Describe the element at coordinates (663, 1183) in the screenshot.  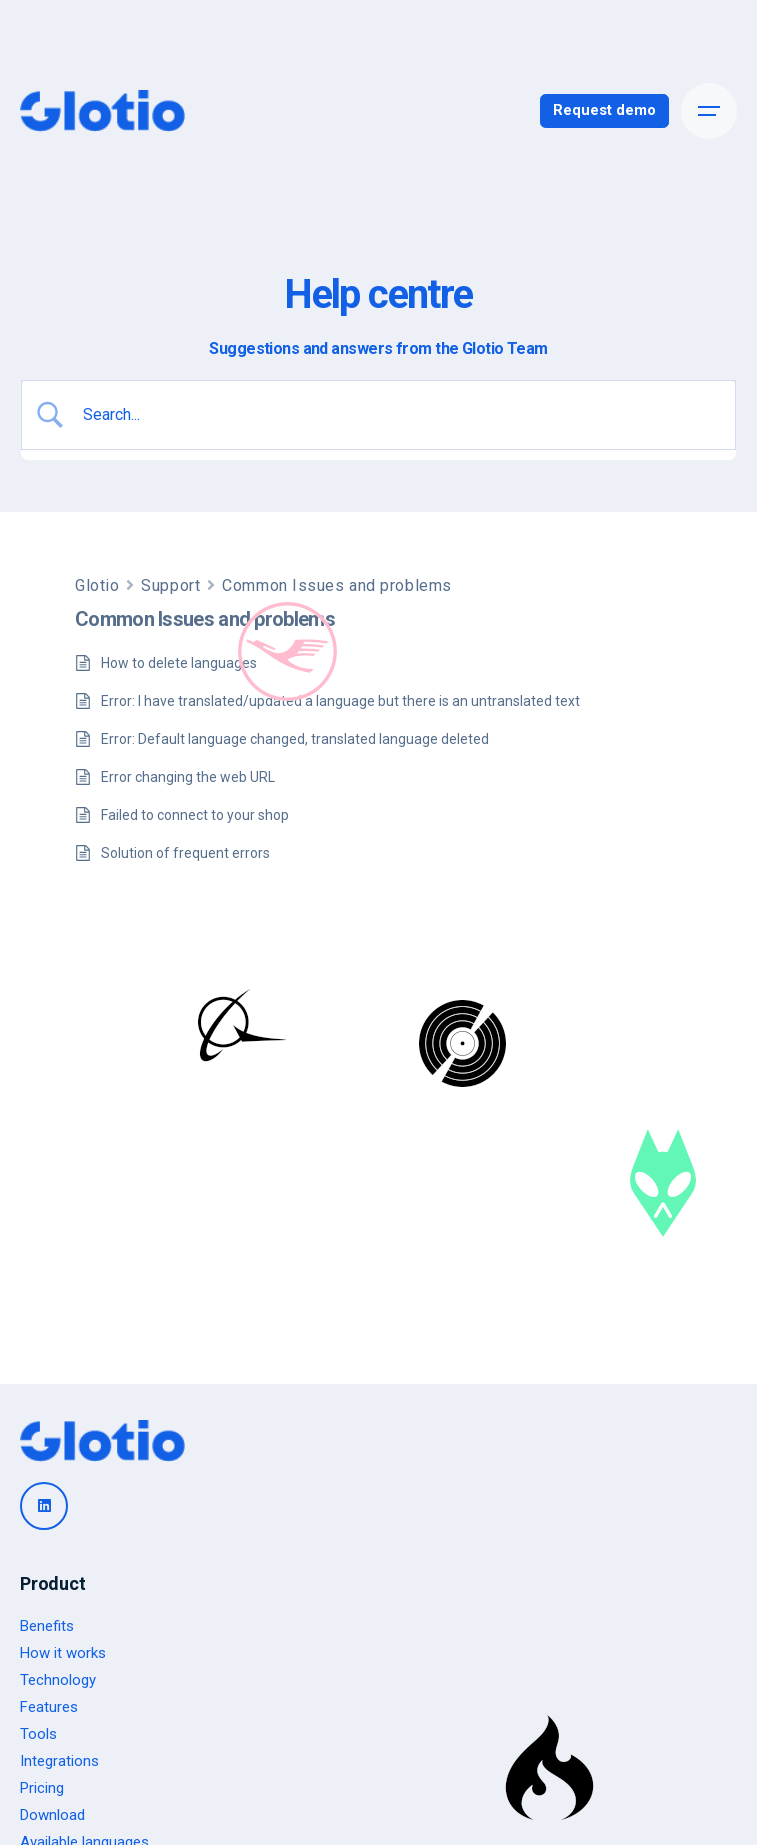
I see `open foobar2000 audio player` at that location.